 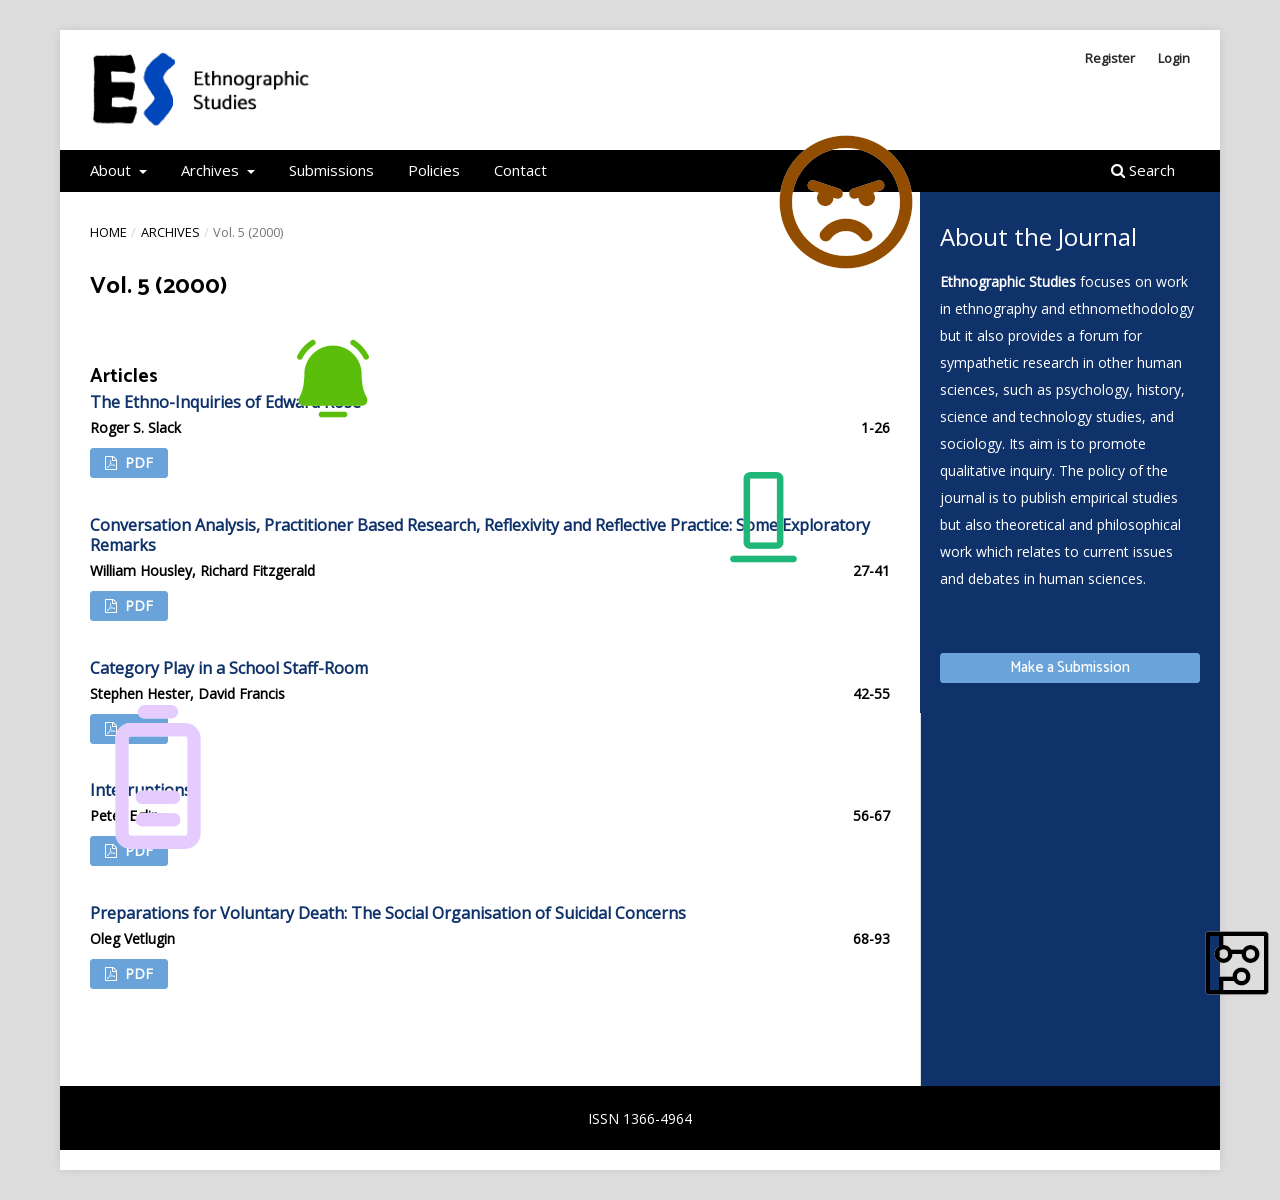 I want to click on align object to bottom edge, so click(x=763, y=515).